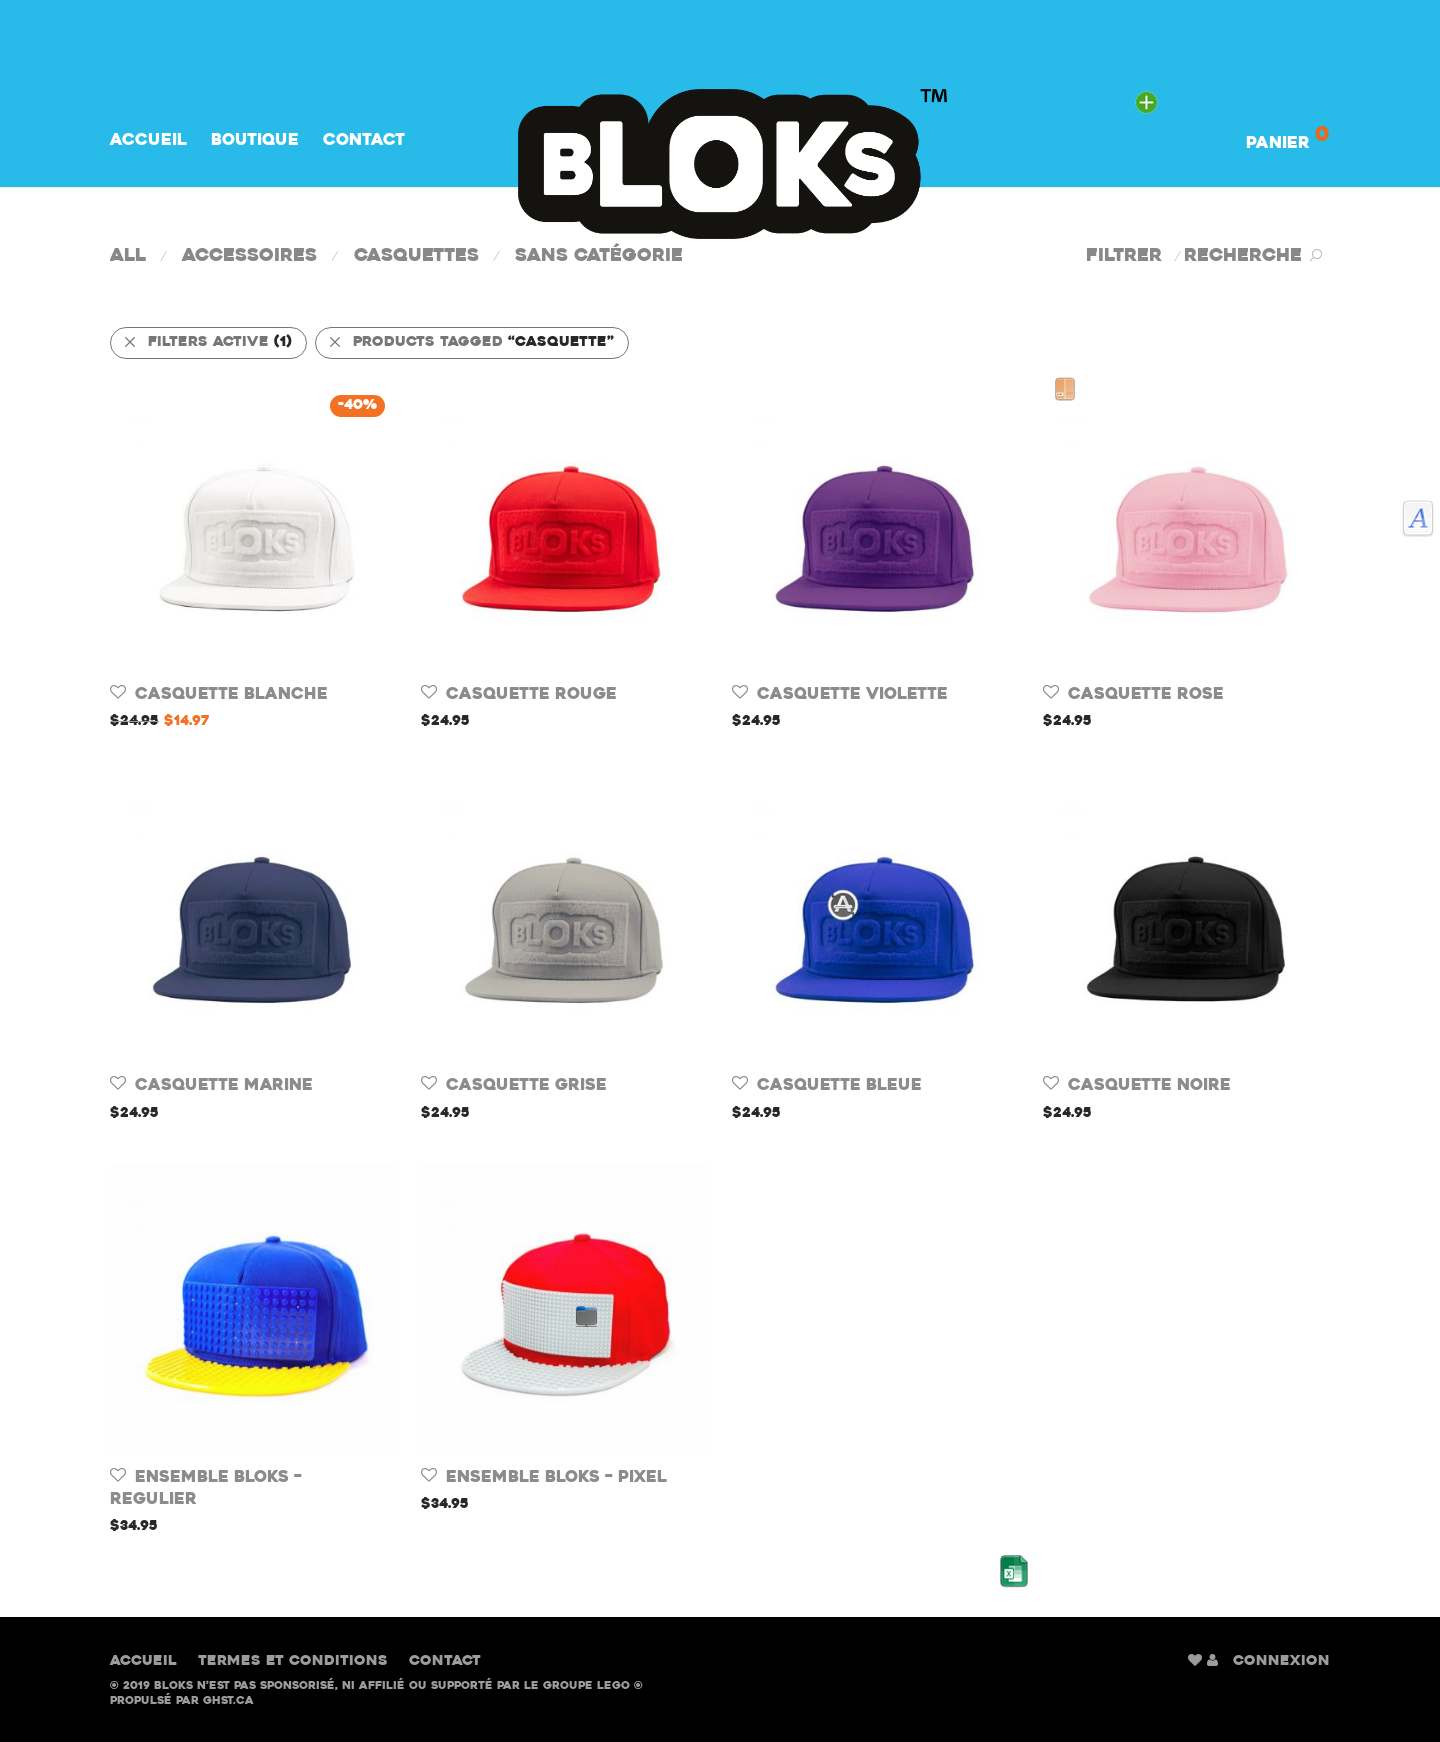 Image resolution: width=1440 pixels, height=1742 pixels. What do you see at coordinates (586, 1316) in the screenshot?
I see `access a remote or network folder` at bounding box center [586, 1316].